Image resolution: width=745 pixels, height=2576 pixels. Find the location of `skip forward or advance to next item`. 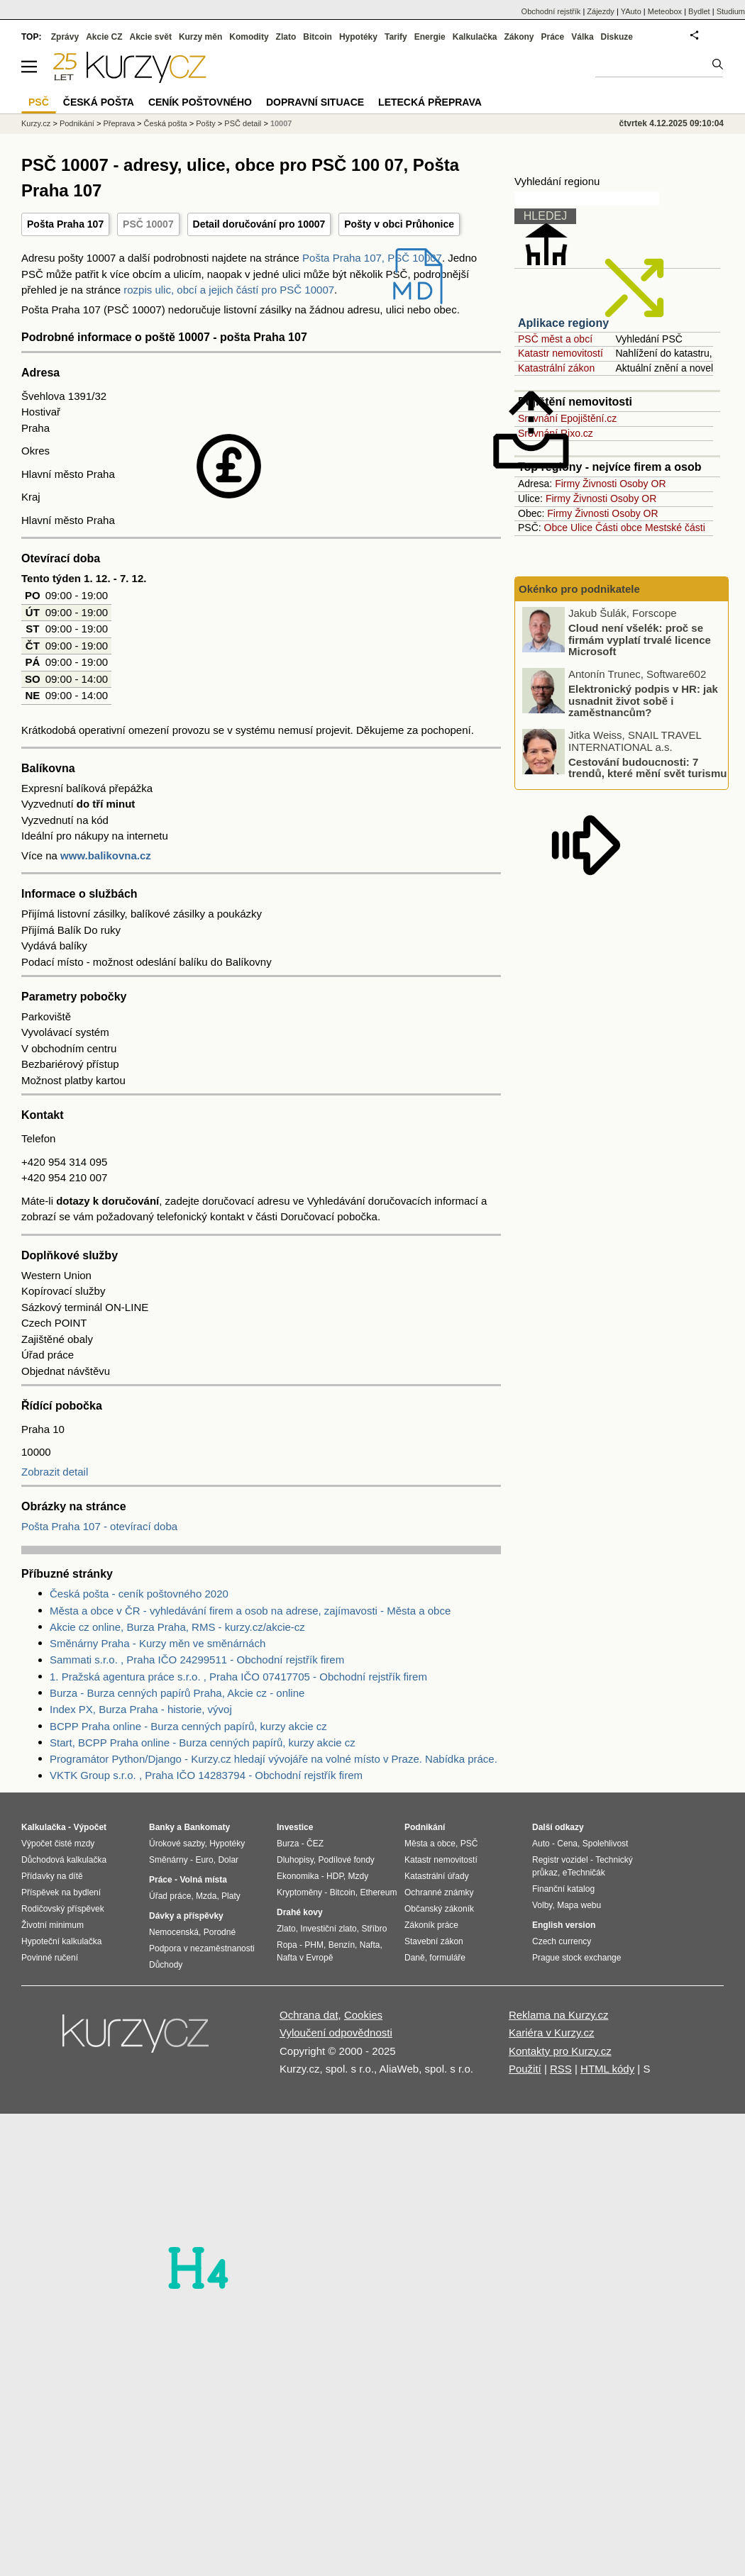

skip forward or advance to next item is located at coordinates (587, 845).